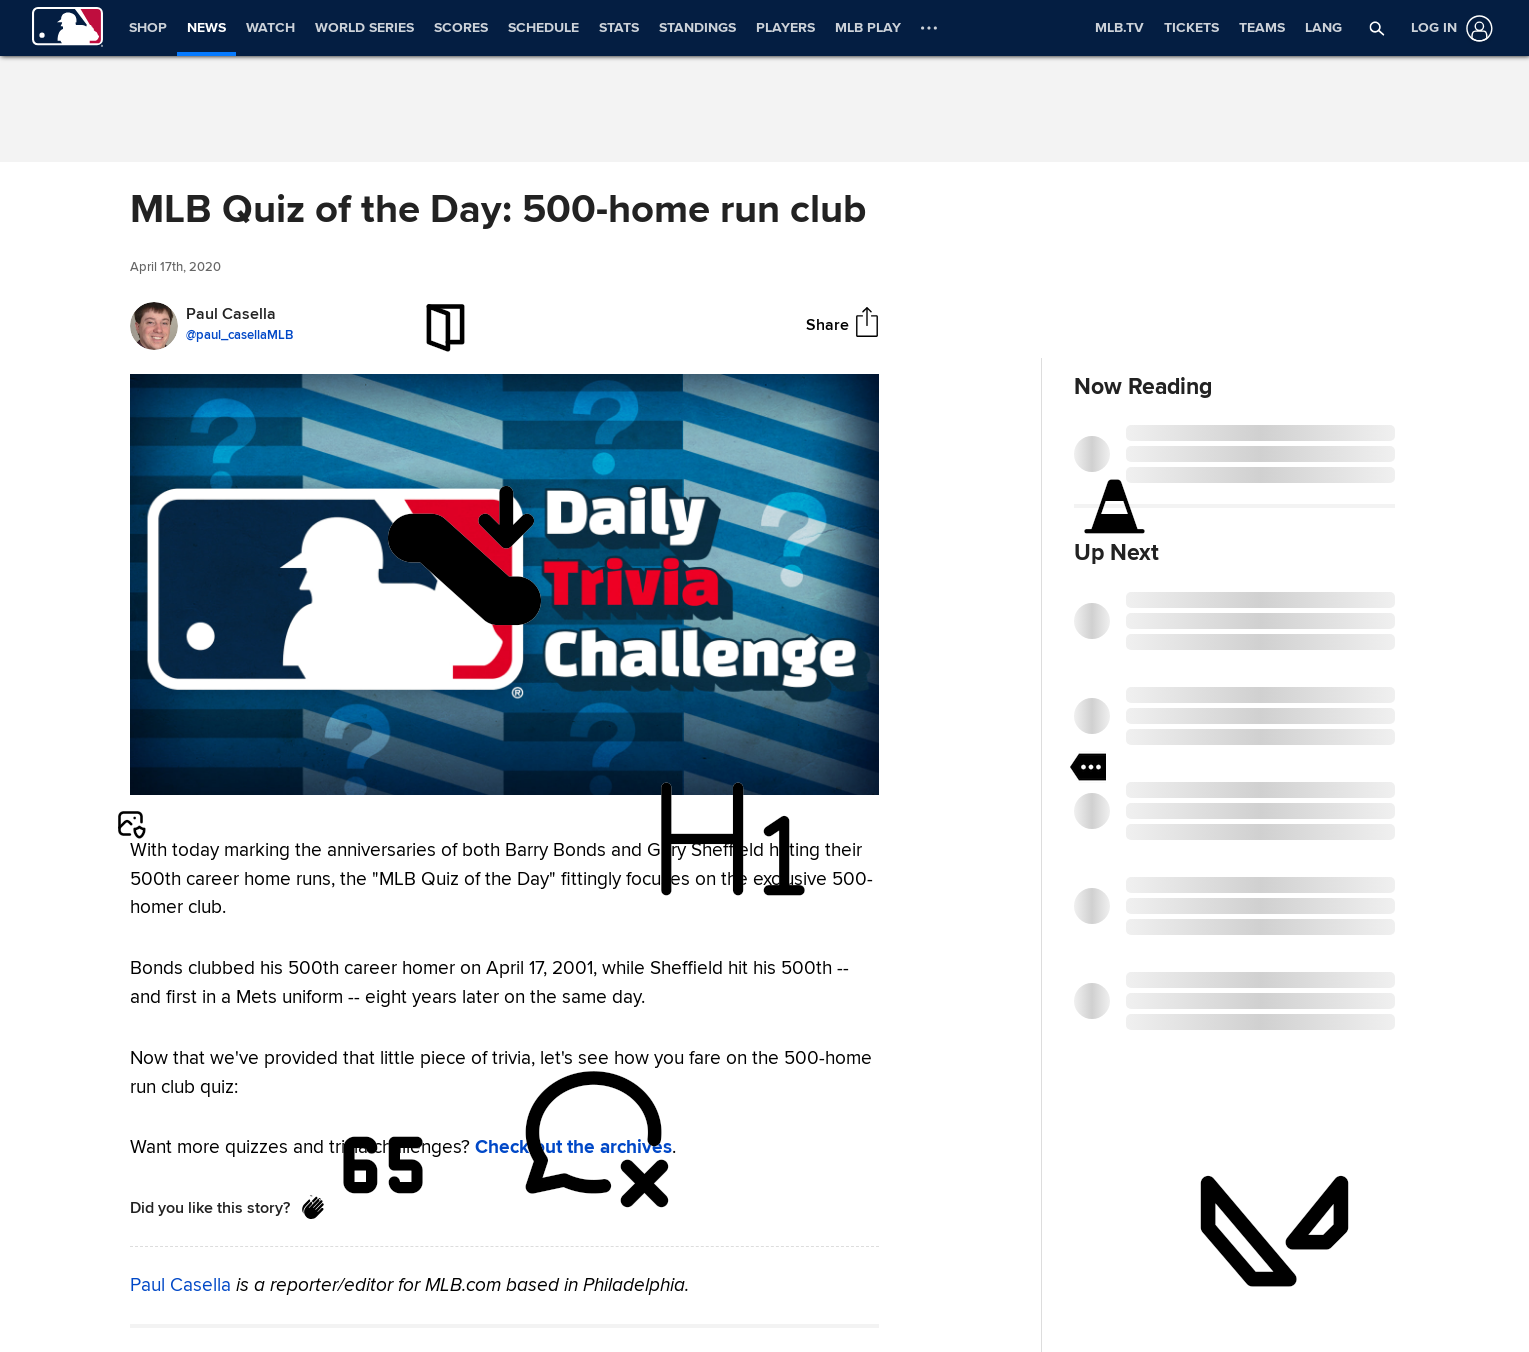 The image size is (1529, 1352). What do you see at coordinates (383, 1165) in the screenshot?
I see `displays the number 65 as a label or badge` at bounding box center [383, 1165].